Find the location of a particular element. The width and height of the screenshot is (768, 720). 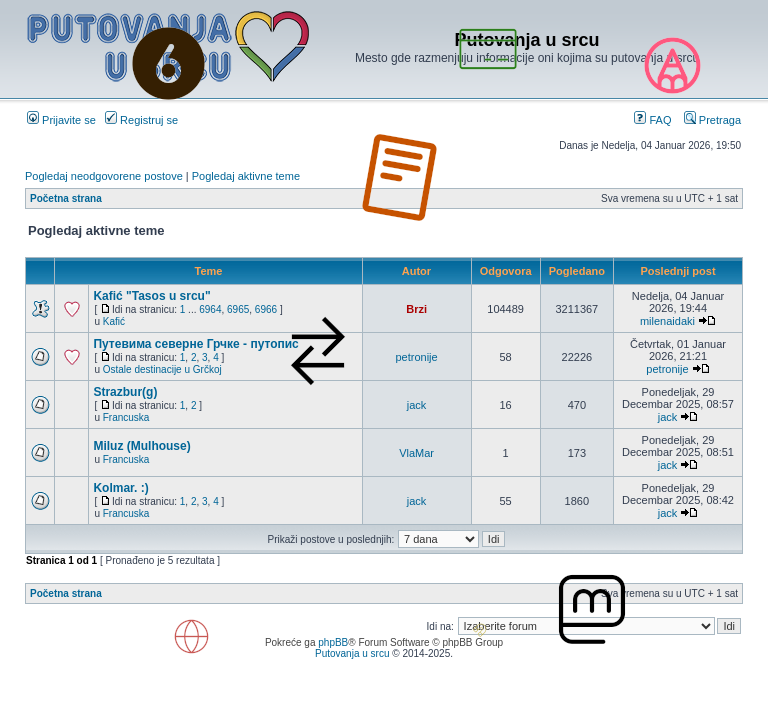

swap or exchange items is located at coordinates (318, 351).